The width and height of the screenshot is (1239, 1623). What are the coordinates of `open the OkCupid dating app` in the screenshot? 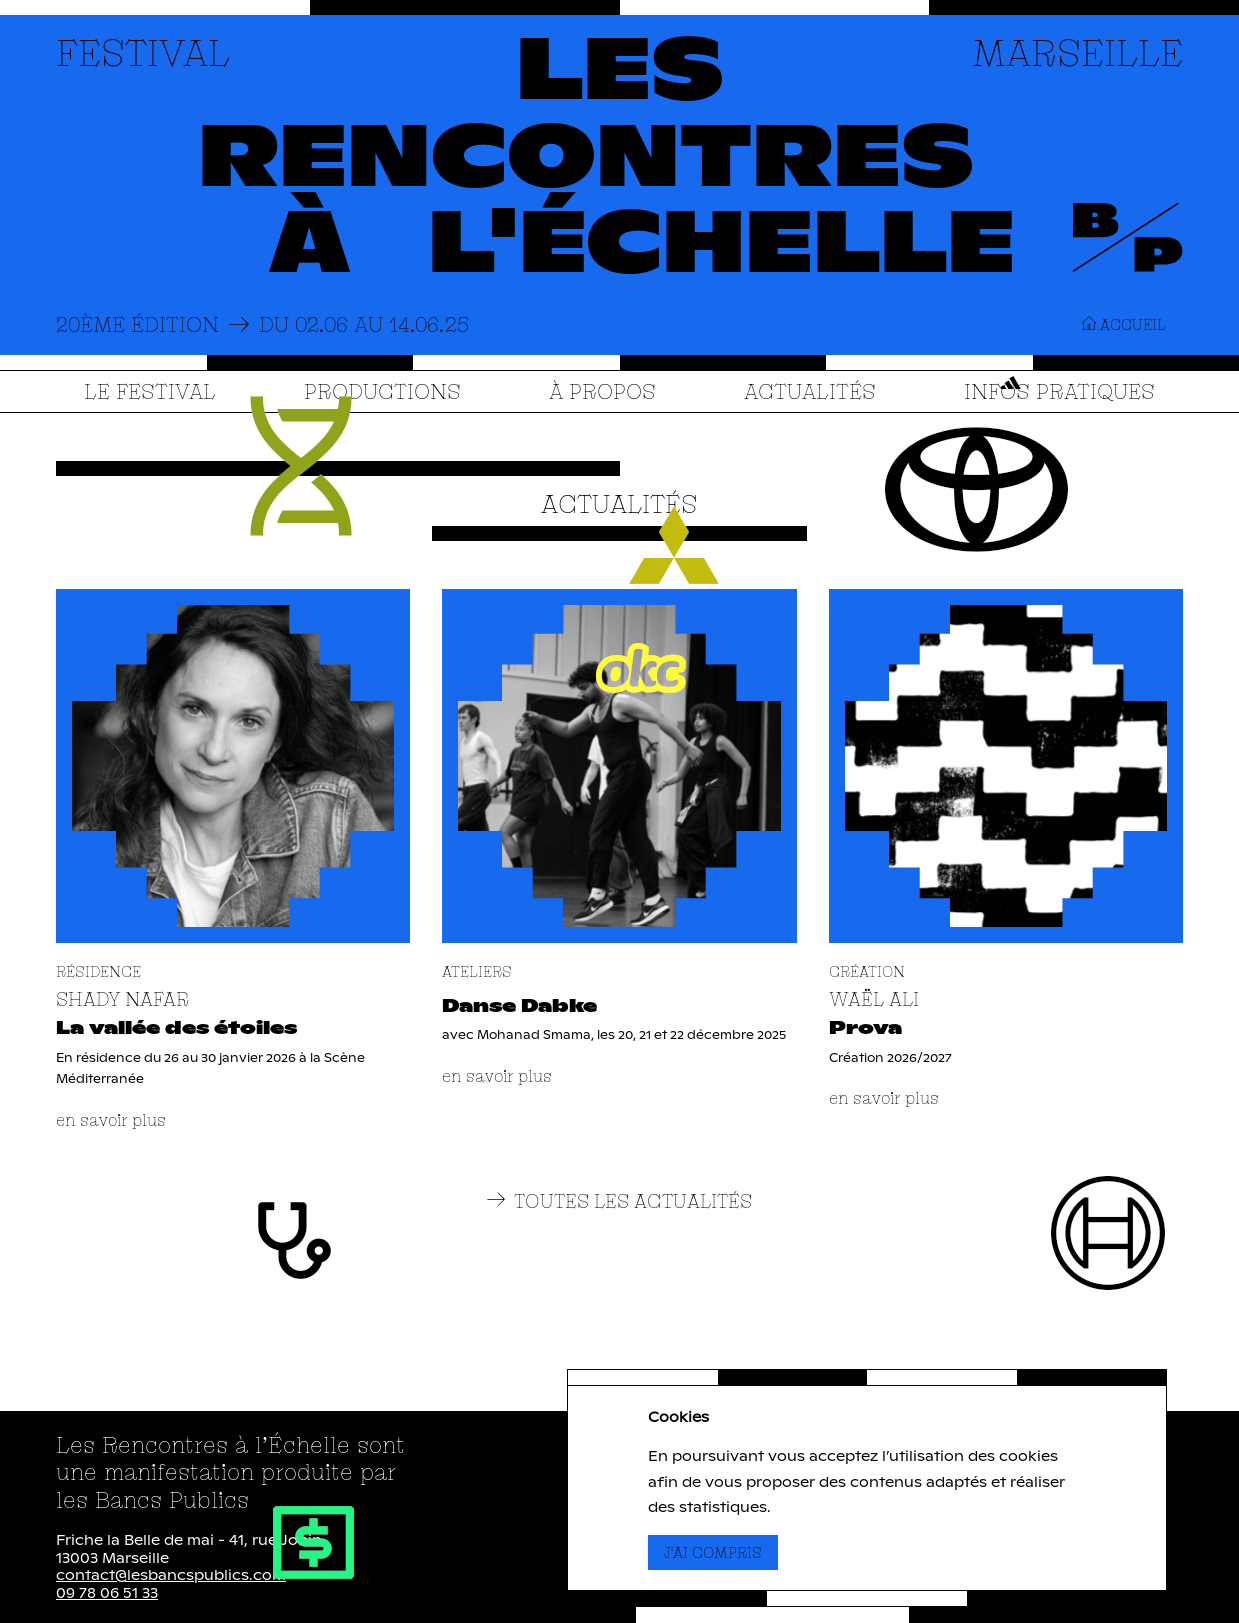 It's located at (641, 668).